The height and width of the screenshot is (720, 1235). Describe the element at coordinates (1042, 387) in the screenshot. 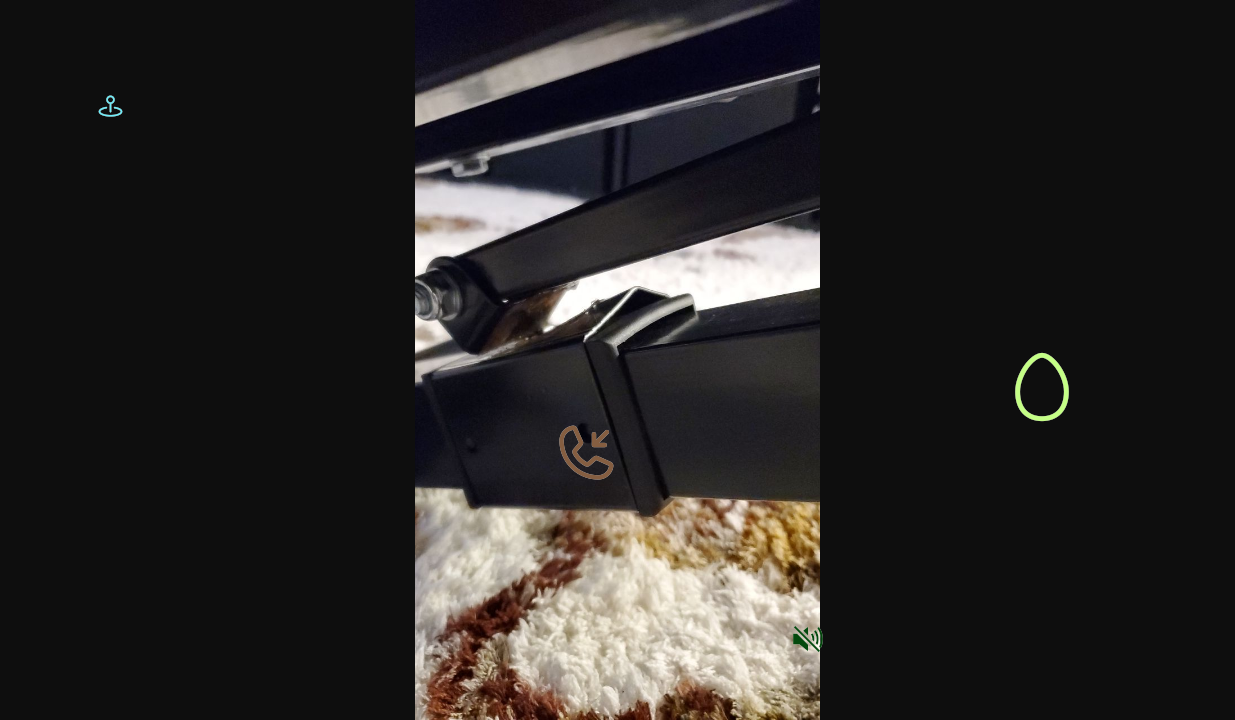

I see `indicates breakfast or food-related content` at that location.